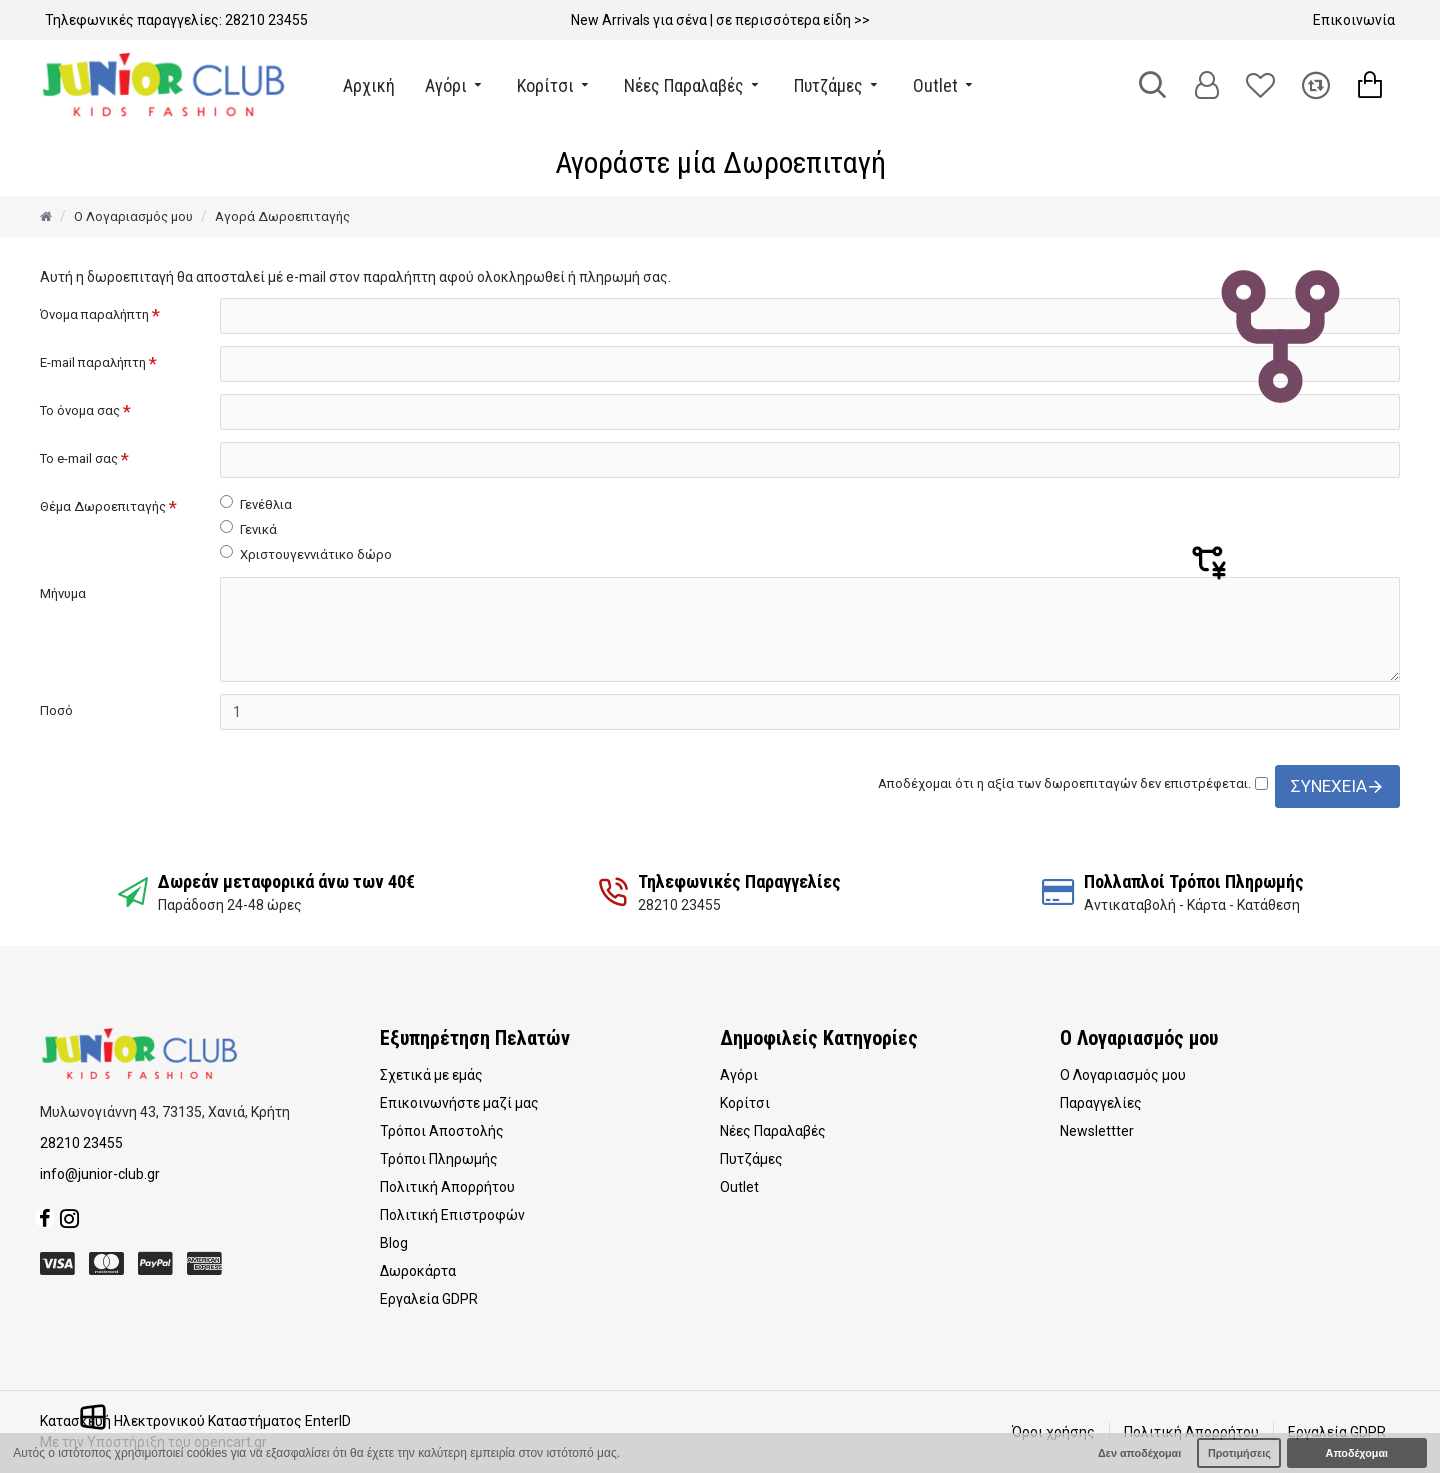  I want to click on open windows settings or system options, so click(93, 1417).